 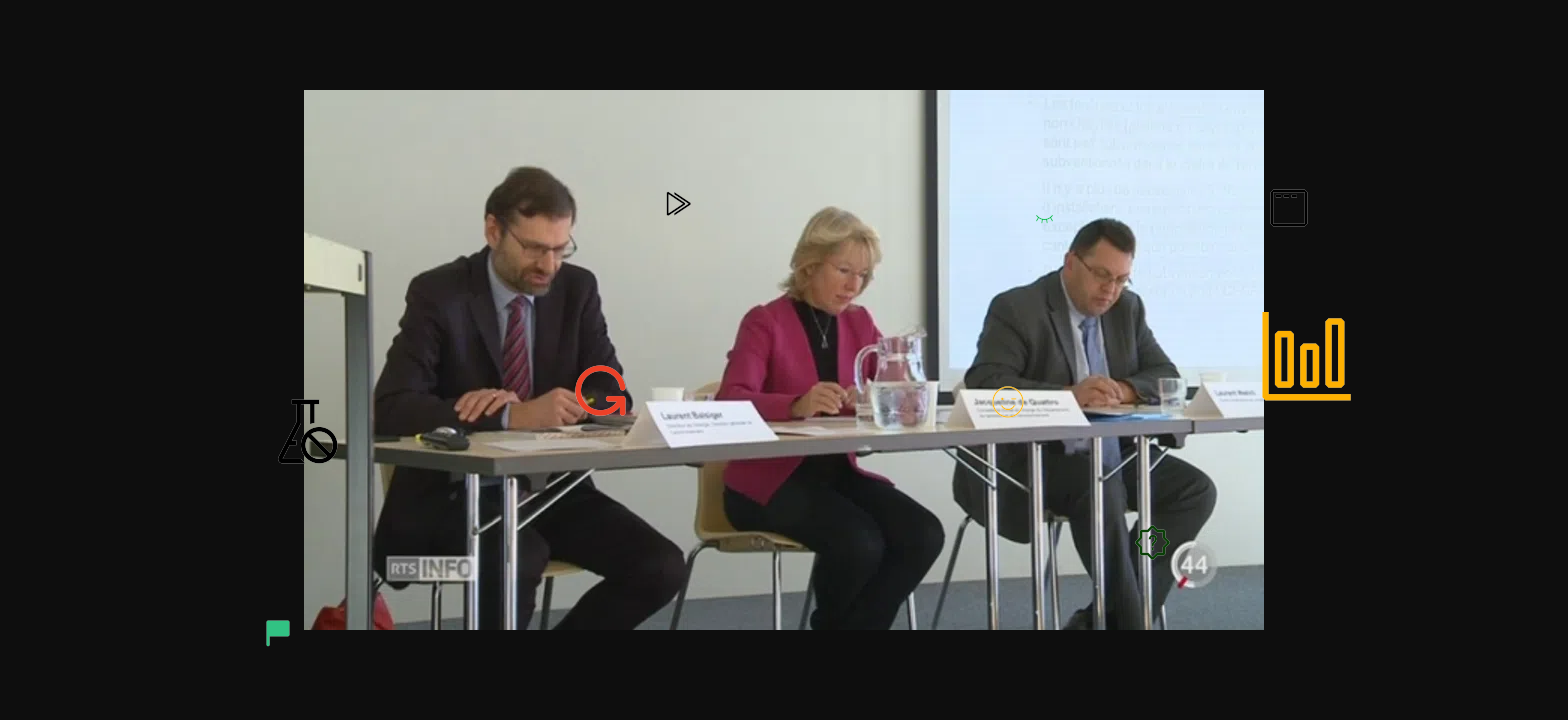 I want to click on toggle the menubar visibility, so click(x=1289, y=208).